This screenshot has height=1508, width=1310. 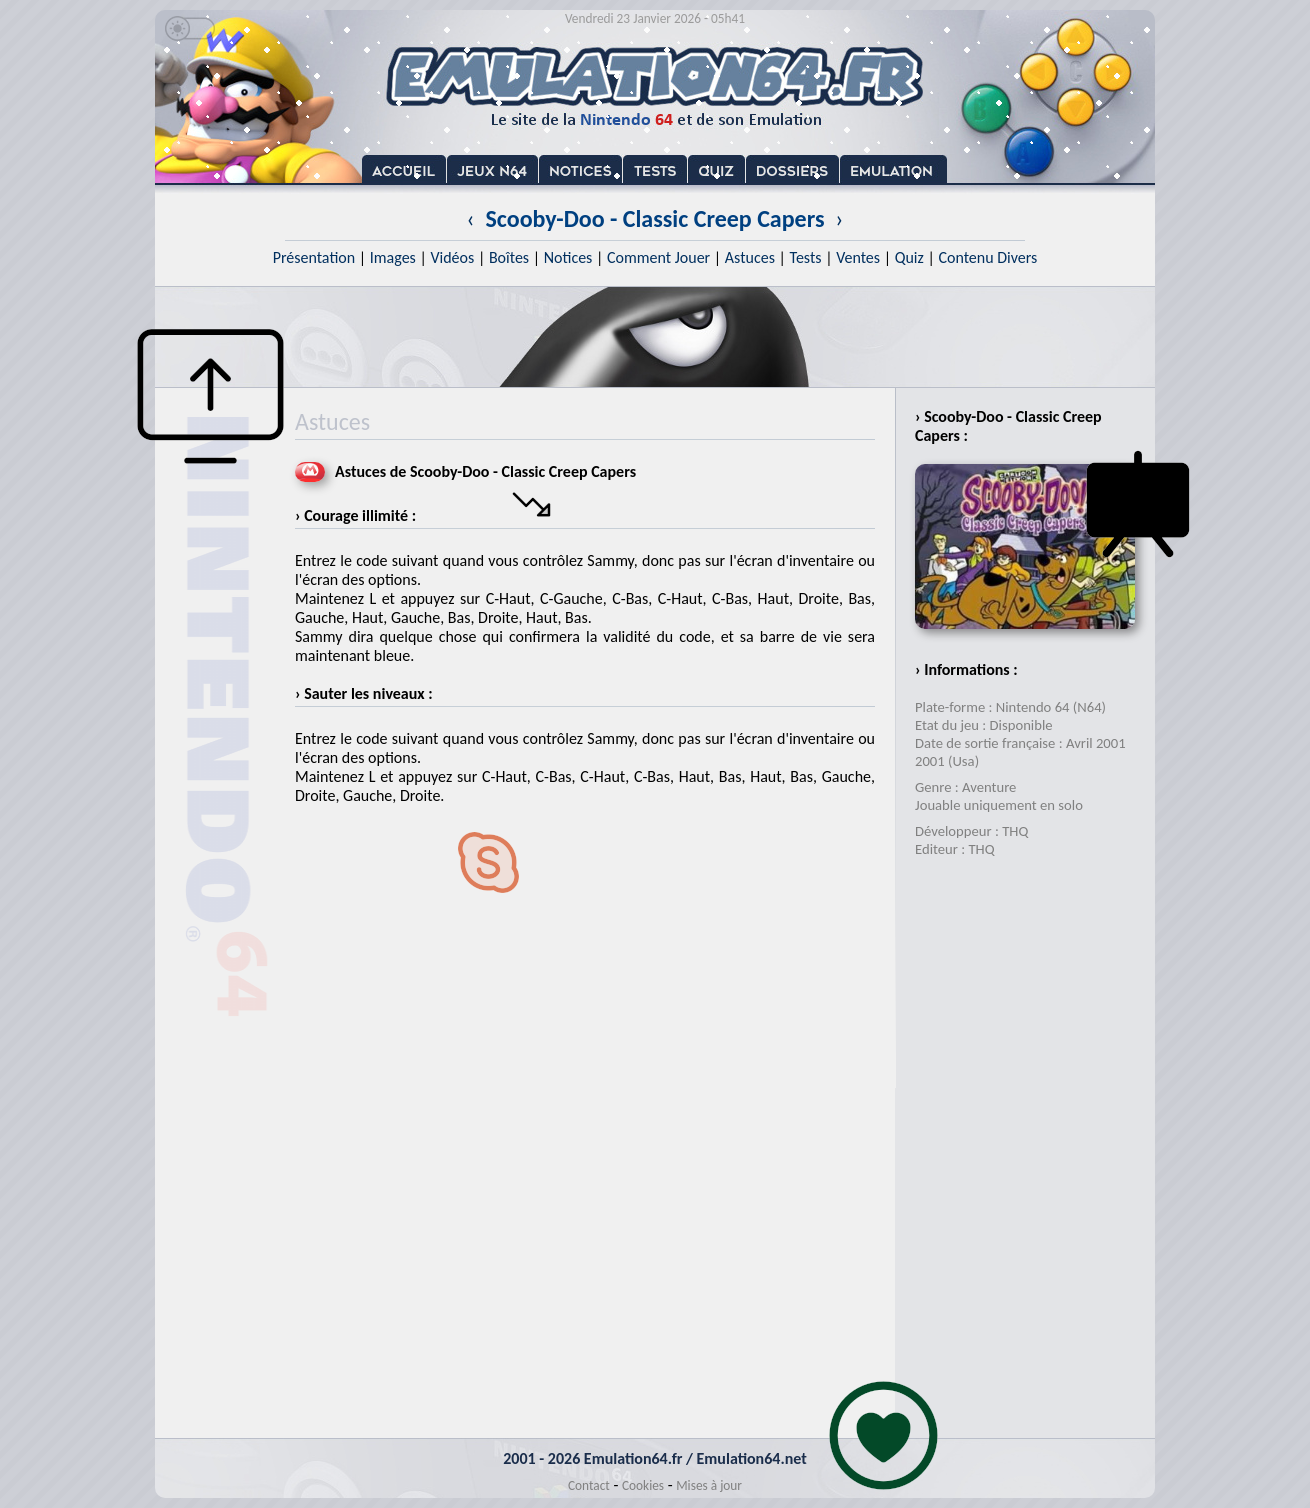 What do you see at coordinates (531, 504) in the screenshot?
I see `indicates a downward trend or decline in data` at bounding box center [531, 504].